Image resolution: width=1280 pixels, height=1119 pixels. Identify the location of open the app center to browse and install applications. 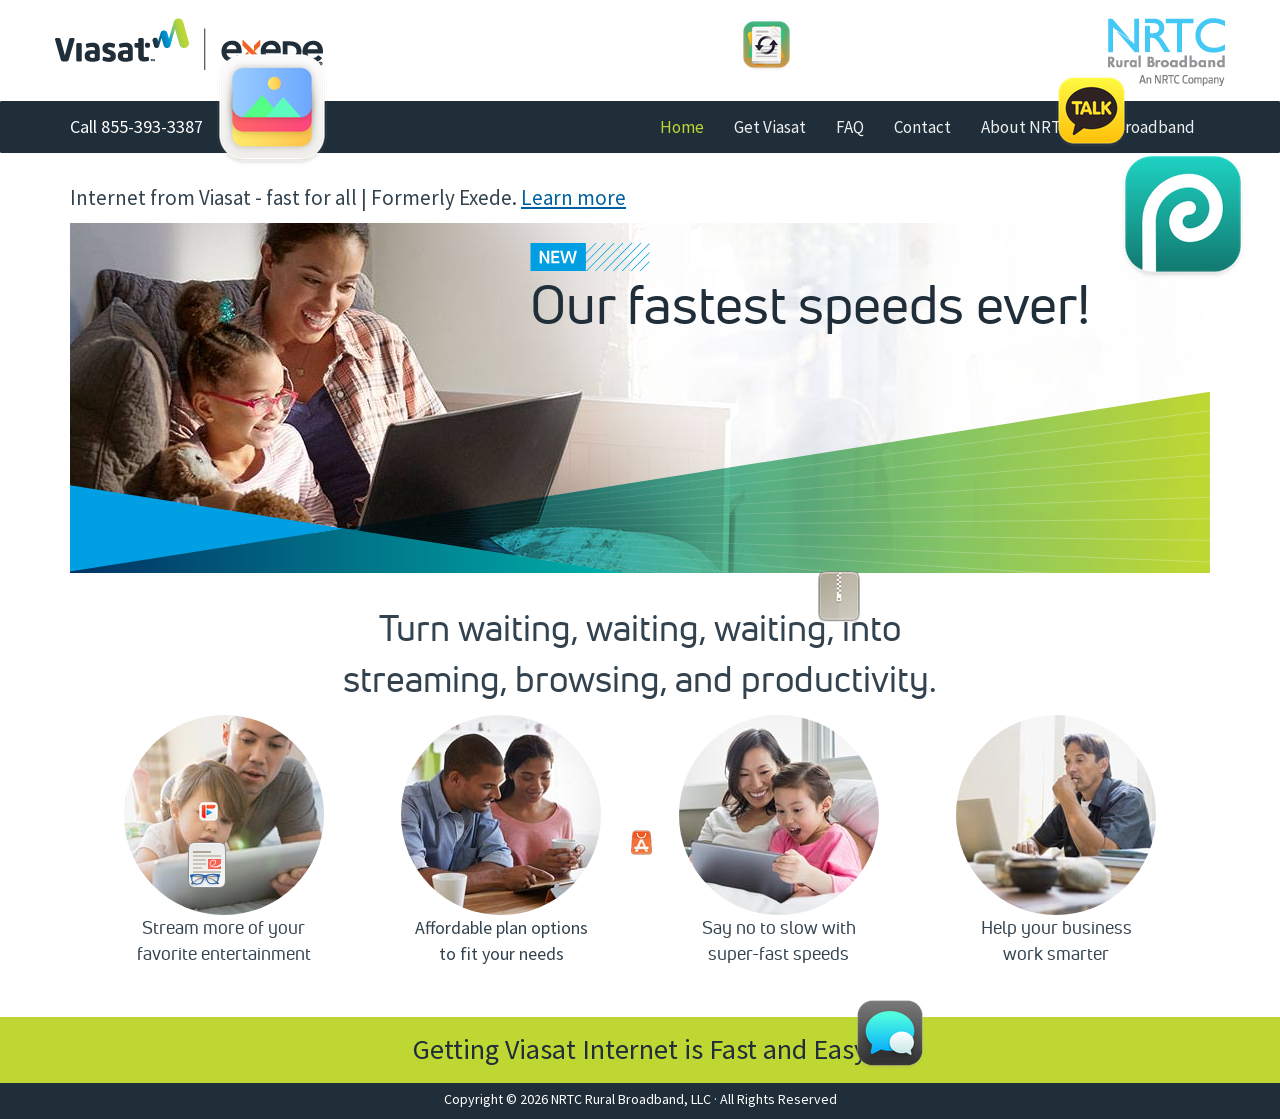
(641, 842).